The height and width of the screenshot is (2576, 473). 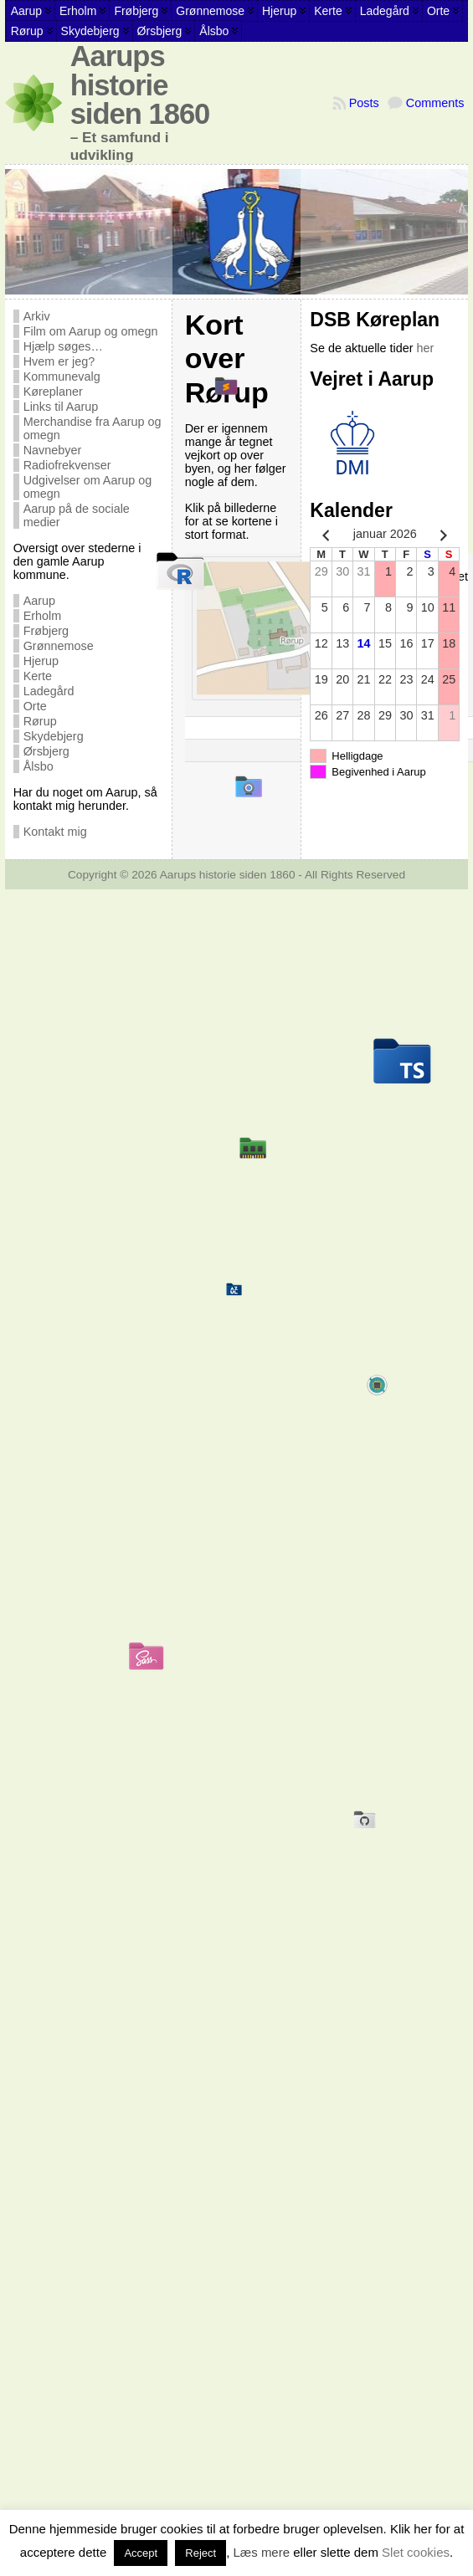 I want to click on folder containing memory or RAM-related files, so click(x=253, y=1149).